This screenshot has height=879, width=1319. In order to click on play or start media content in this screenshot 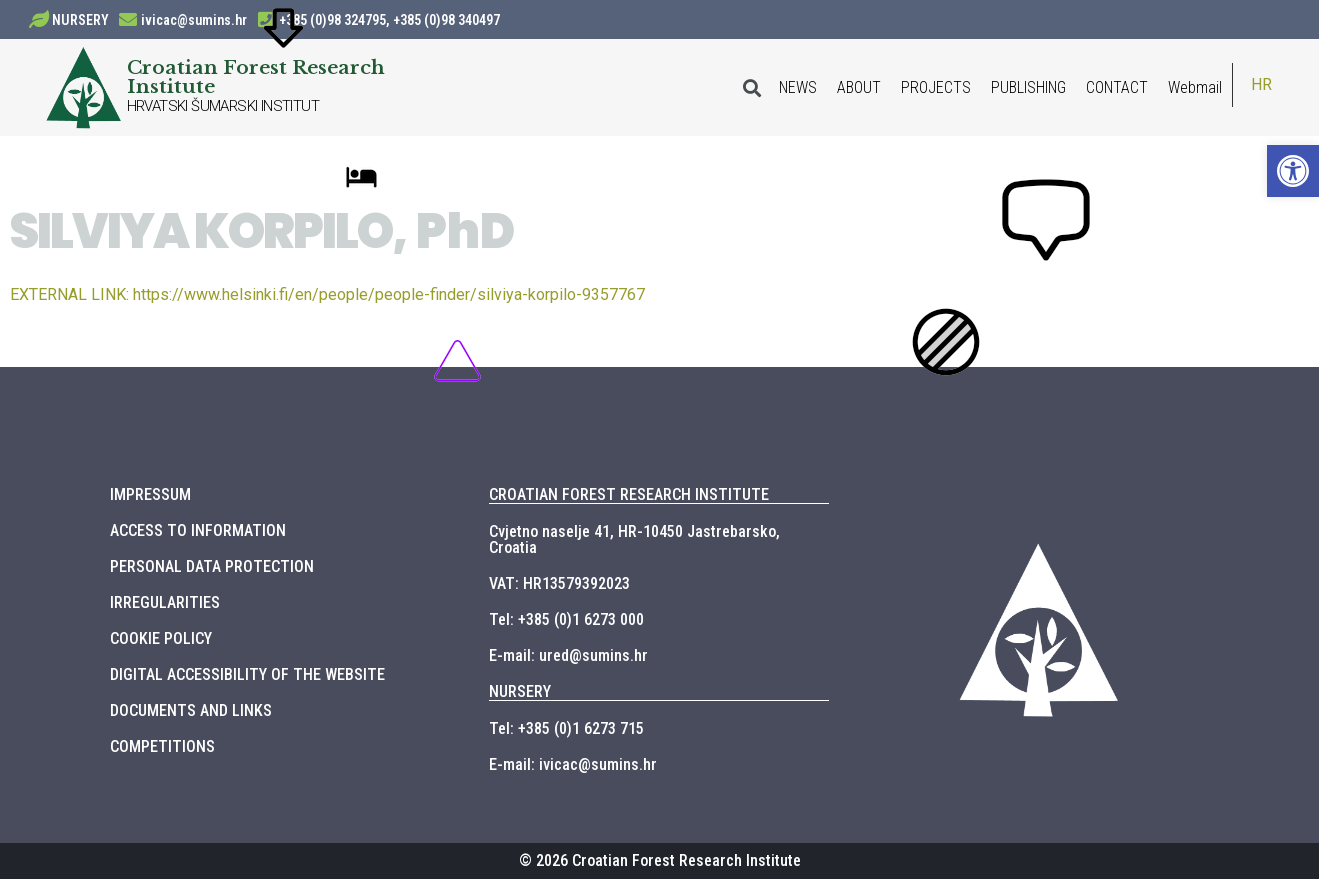, I will do `click(457, 361)`.